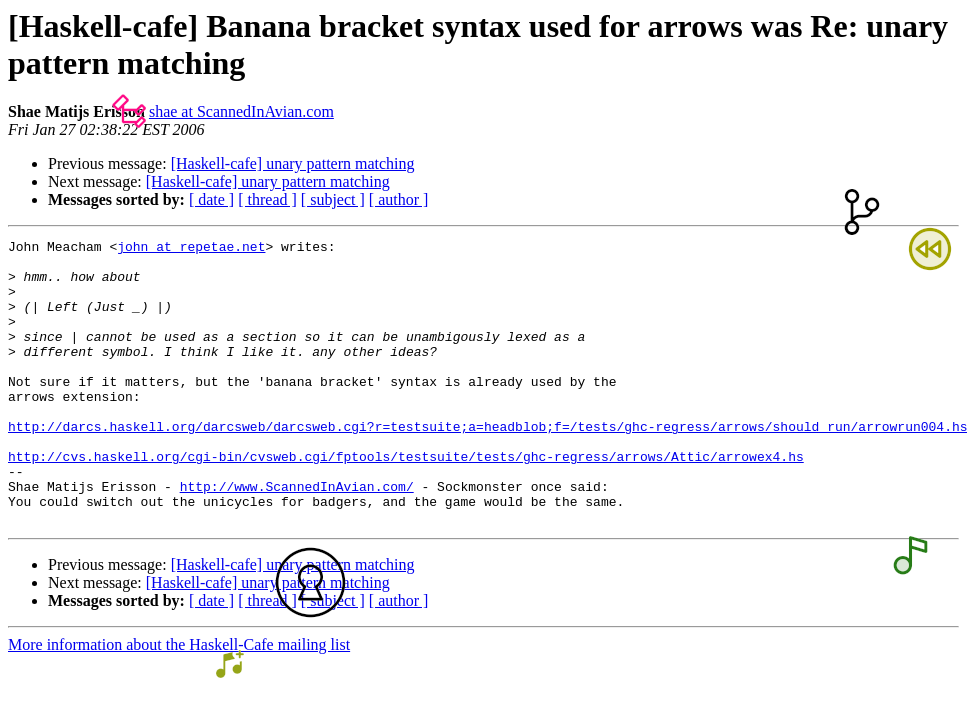 The width and height of the screenshot is (967, 720). What do you see at coordinates (862, 212) in the screenshot?
I see `access source control or version history` at bounding box center [862, 212].